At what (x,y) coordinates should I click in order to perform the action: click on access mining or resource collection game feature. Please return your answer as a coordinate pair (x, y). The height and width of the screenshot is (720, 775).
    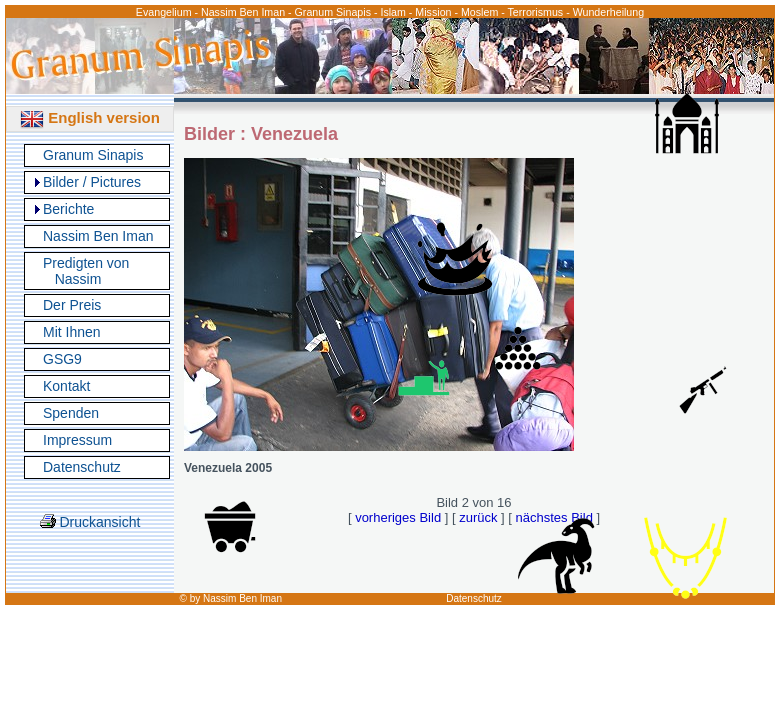
    Looking at the image, I should click on (231, 525).